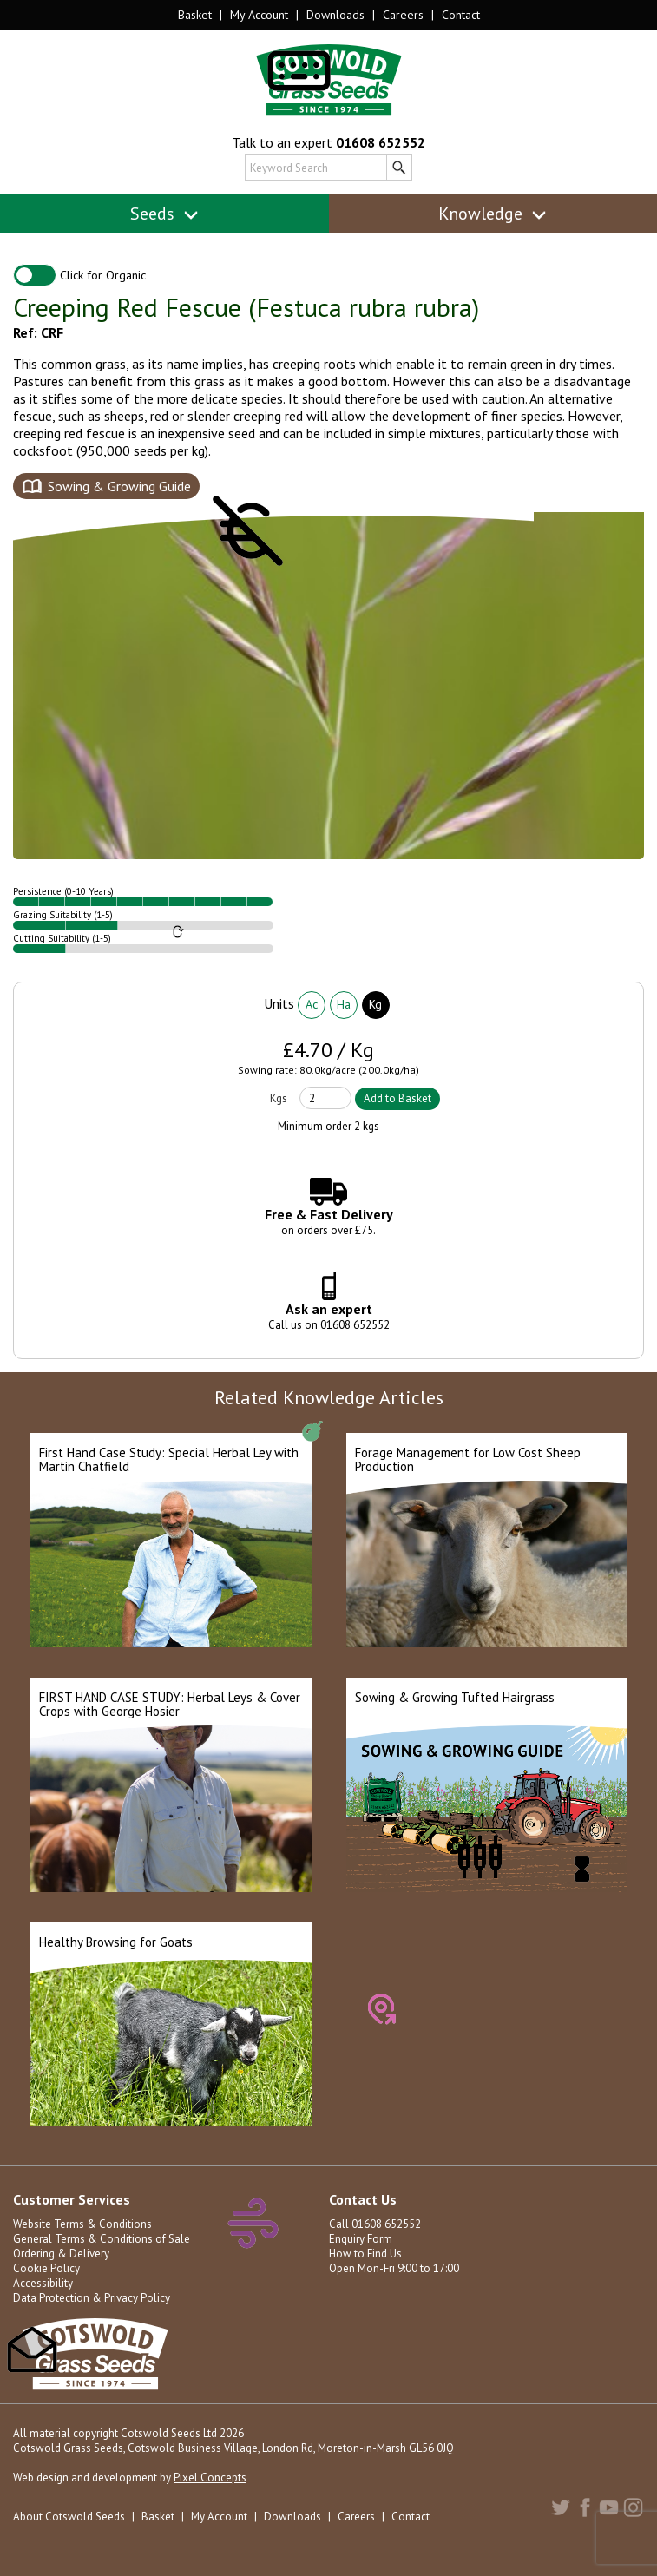 Image resolution: width=657 pixels, height=2576 pixels. I want to click on indicates a process is loading or in progress, so click(581, 1869).